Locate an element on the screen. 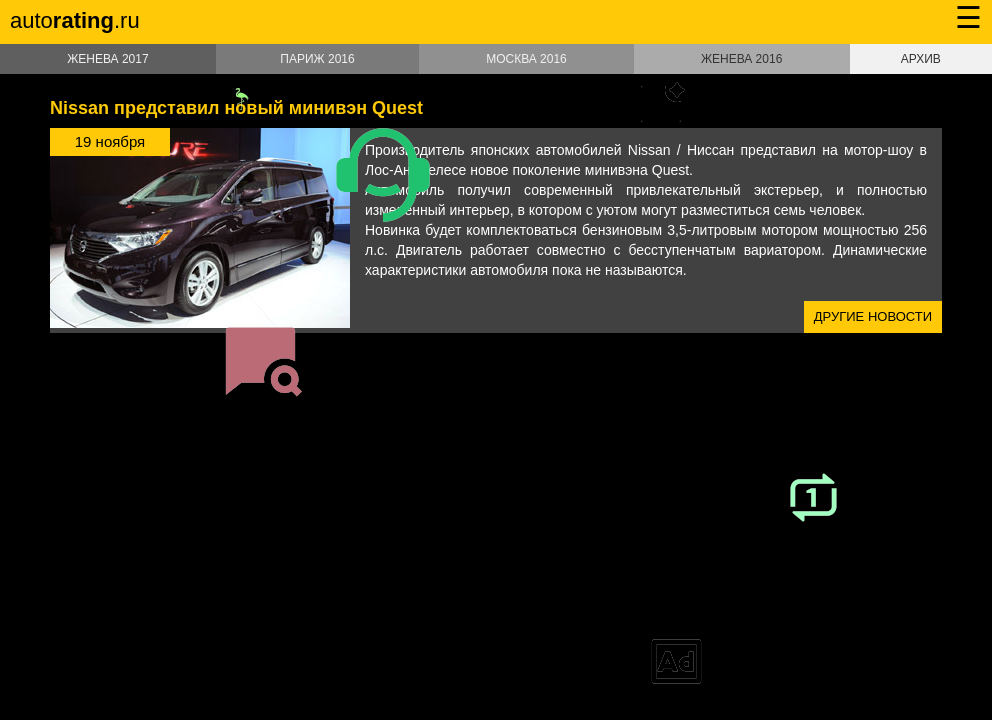 The height and width of the screenshot is (720, 992). indicates sponsored or promotional content is located at coordinates (676, 661).